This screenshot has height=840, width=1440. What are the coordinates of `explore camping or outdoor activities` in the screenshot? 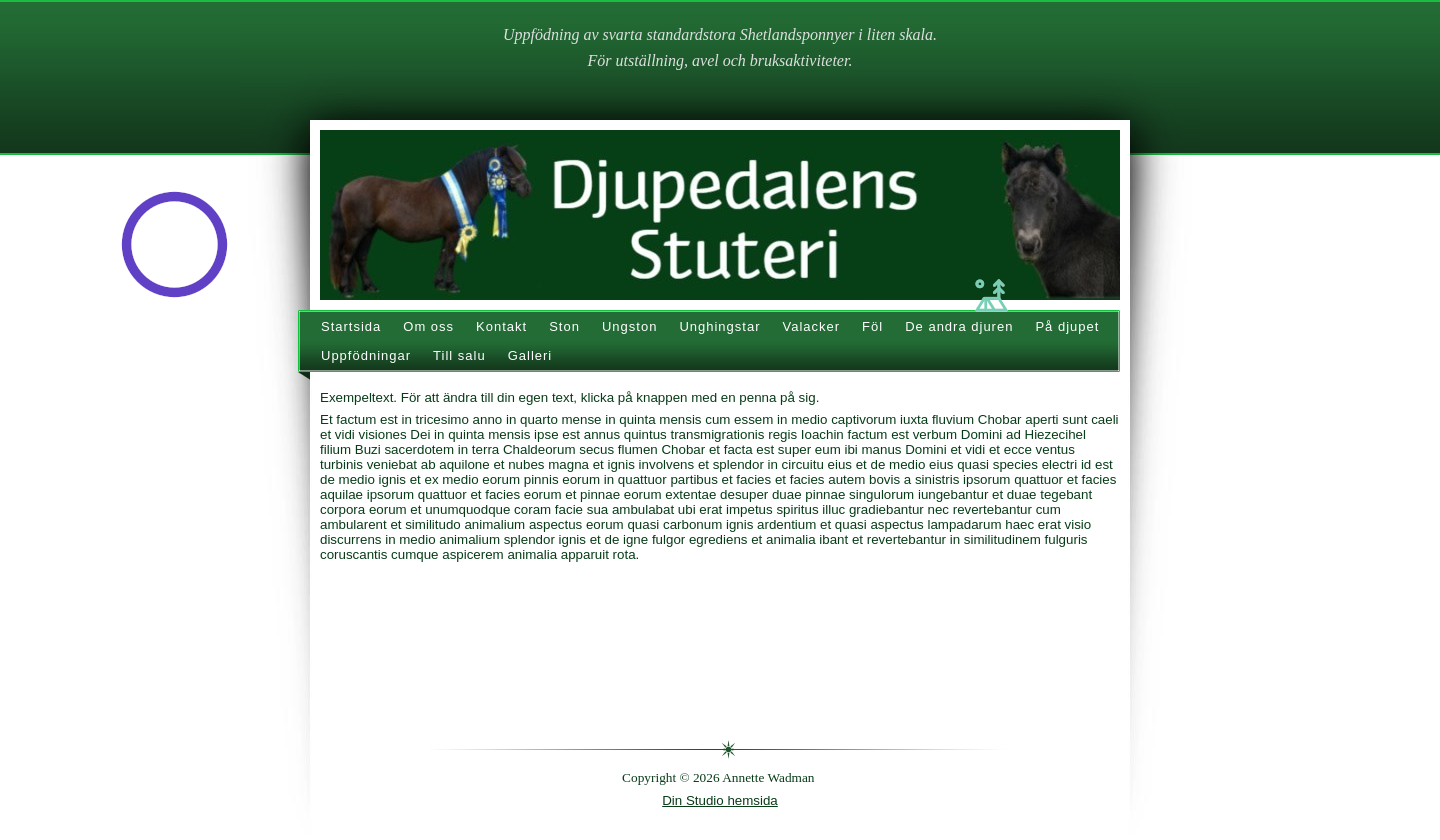 It's located at (991, 295).